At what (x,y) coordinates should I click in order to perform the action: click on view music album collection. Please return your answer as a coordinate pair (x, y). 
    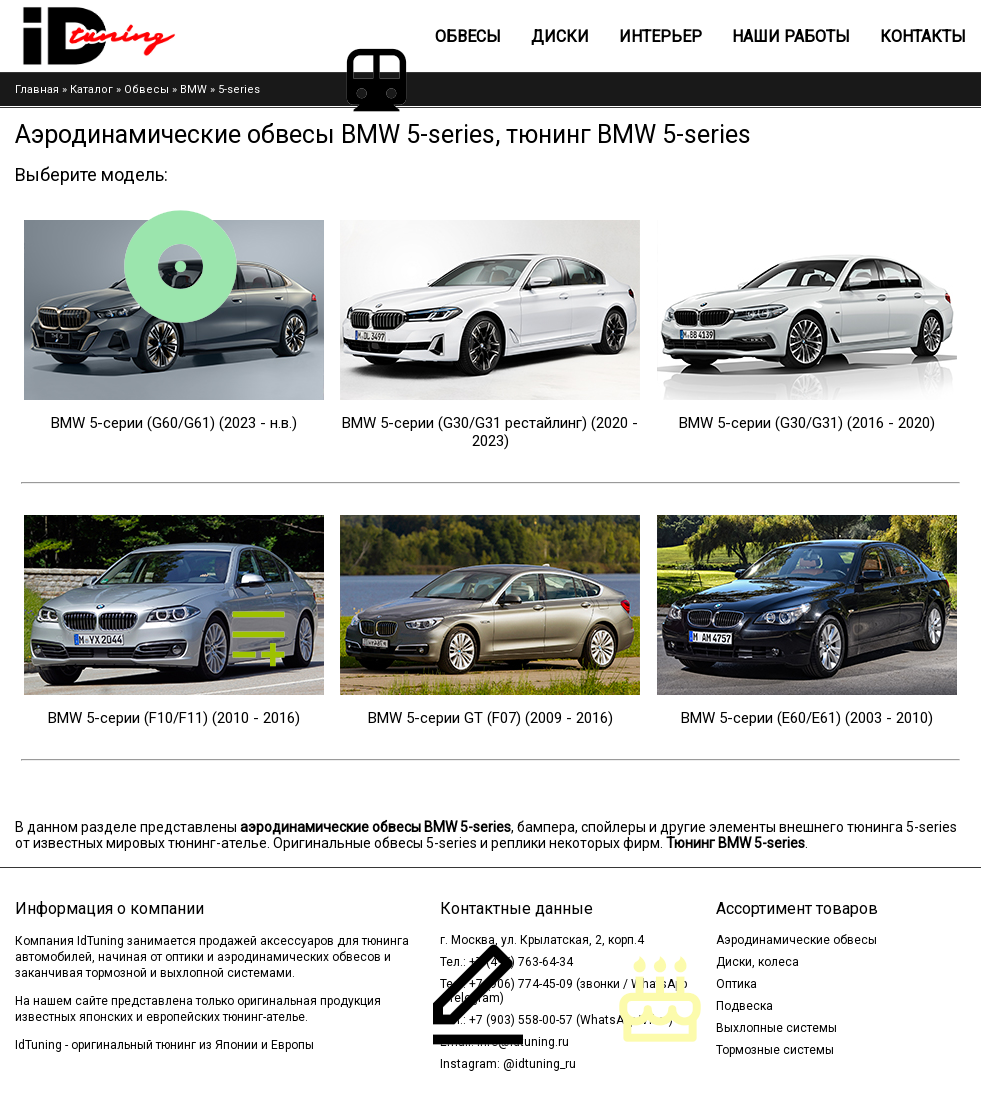
    Looking at the image, I should click on (180, 266).